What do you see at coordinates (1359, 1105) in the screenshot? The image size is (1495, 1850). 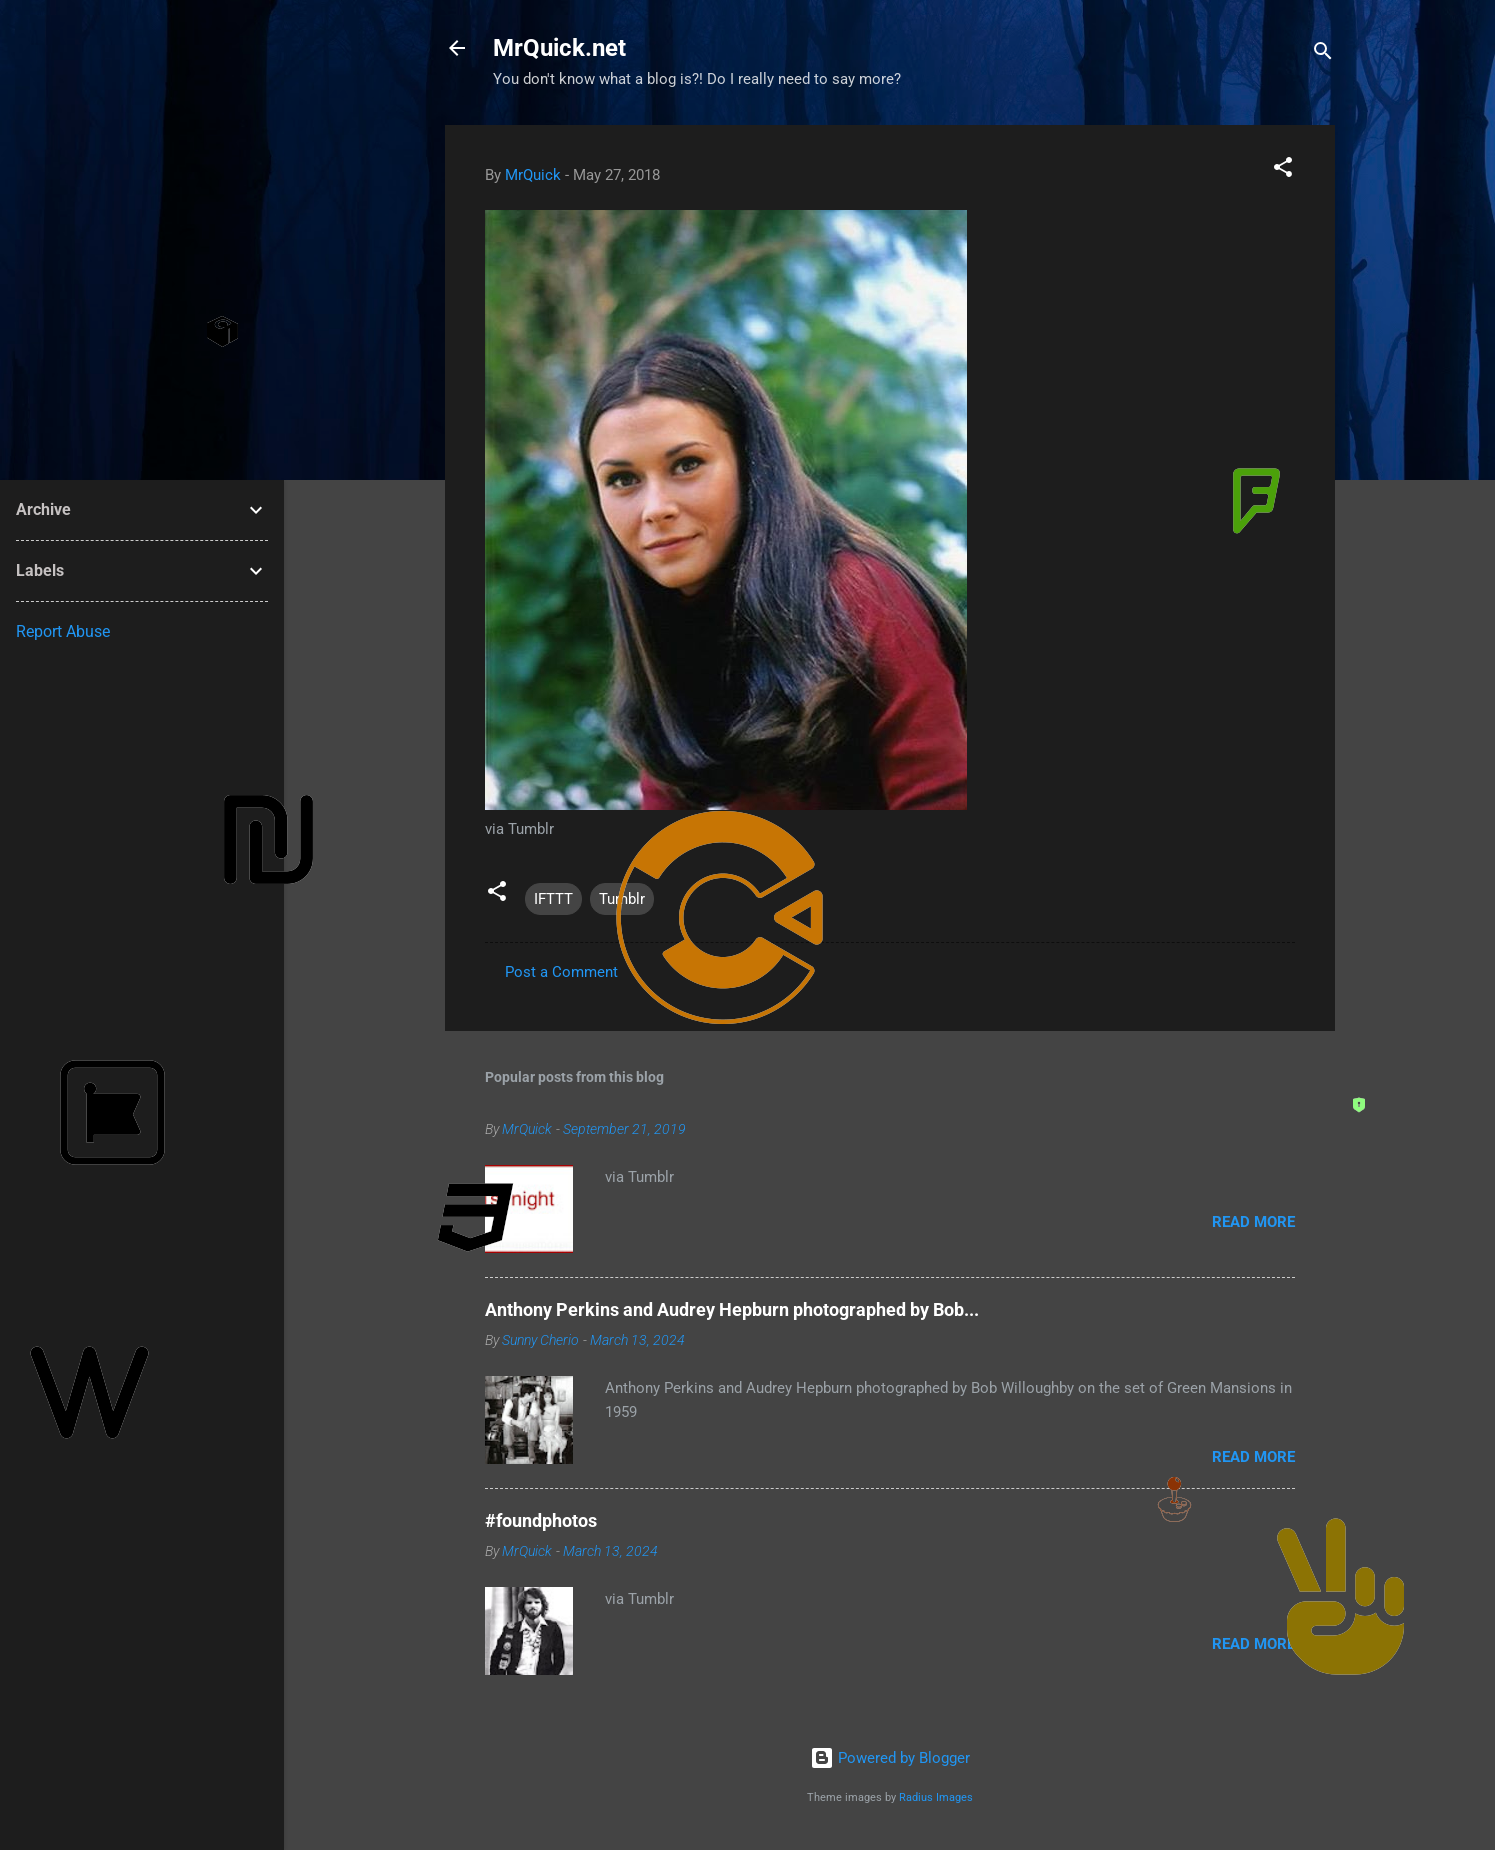 I see `access security or privacy settings` at bounding box center [1359, 1105].